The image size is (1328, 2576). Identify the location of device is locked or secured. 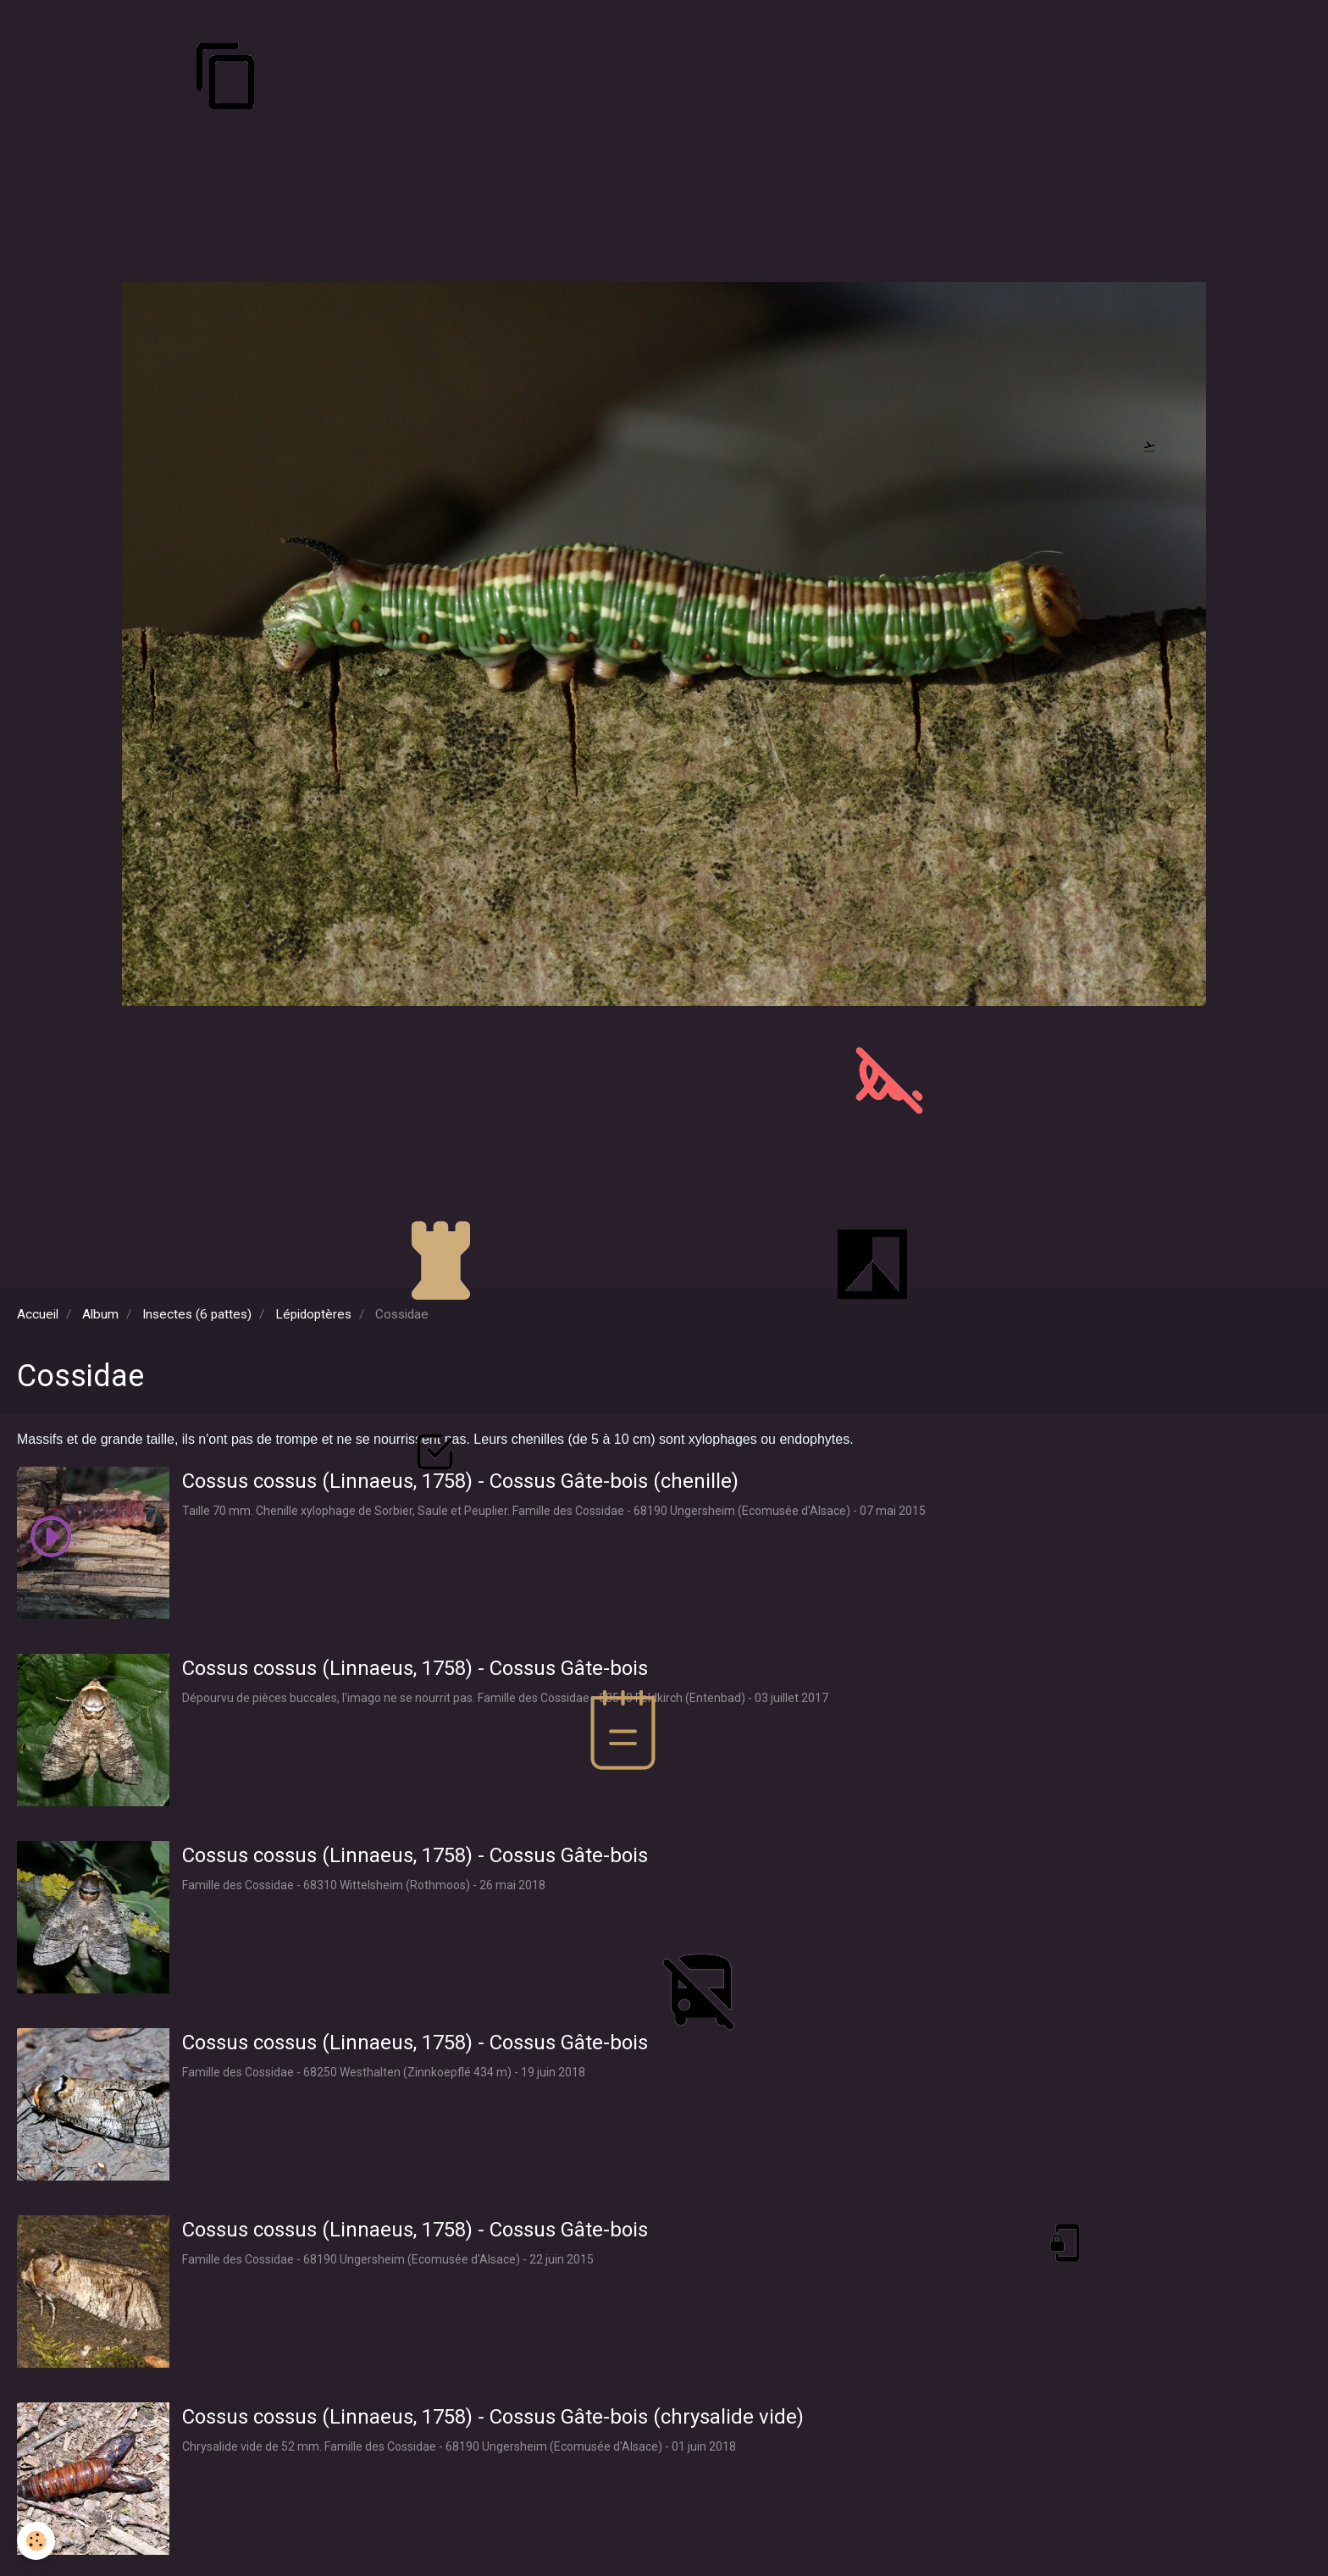
(1064, 2242).